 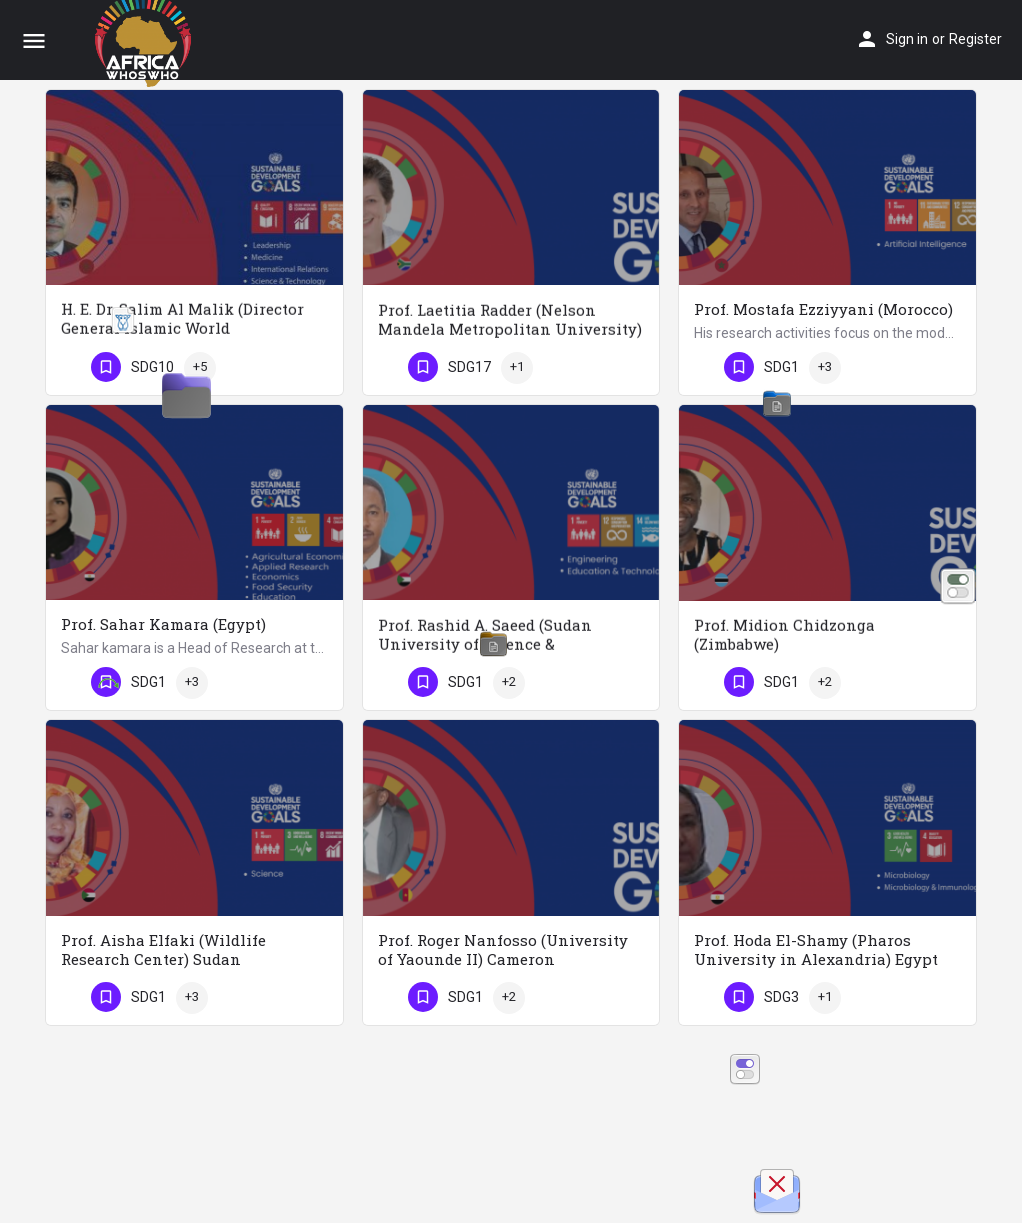 What do you see at coordinates (108, 683) in the screenshot?
I see `redo the last undone action` at bounding box center [108, 683].